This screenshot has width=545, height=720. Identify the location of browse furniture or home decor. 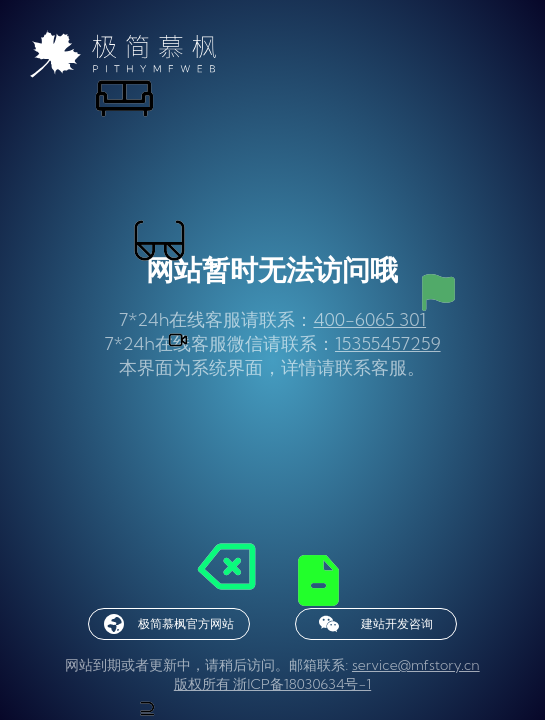
(124, 97).